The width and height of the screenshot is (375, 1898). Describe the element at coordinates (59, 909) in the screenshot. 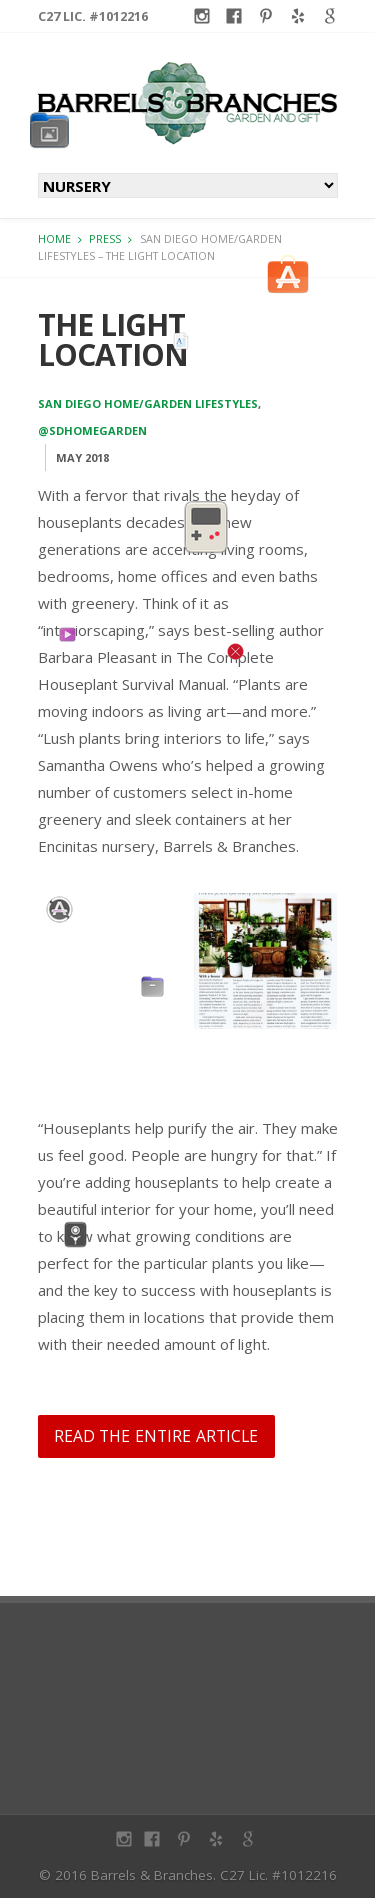

I see `check for available software updates` at that location.